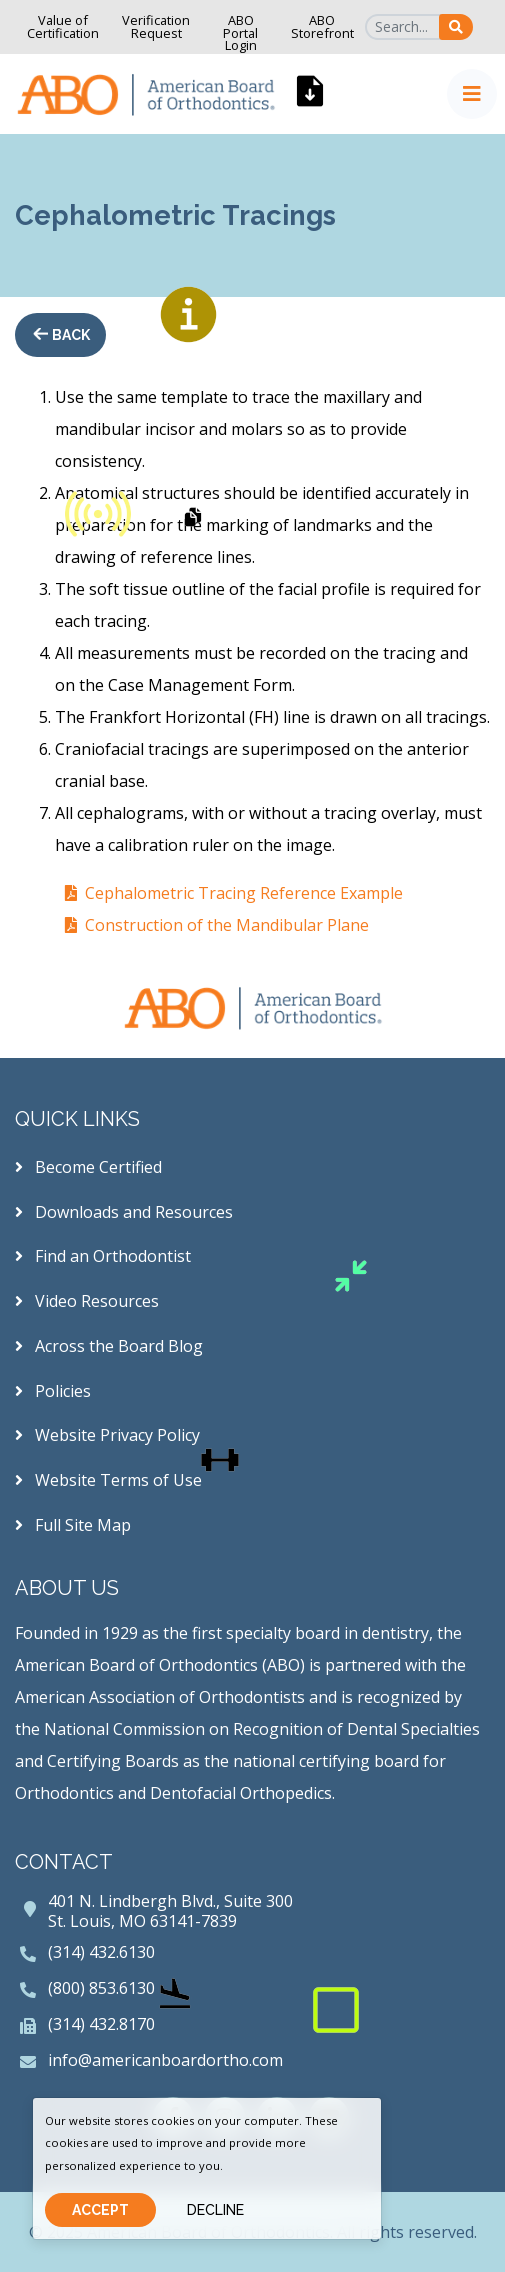  I want to click on stop media playback, so click(336, 2010).